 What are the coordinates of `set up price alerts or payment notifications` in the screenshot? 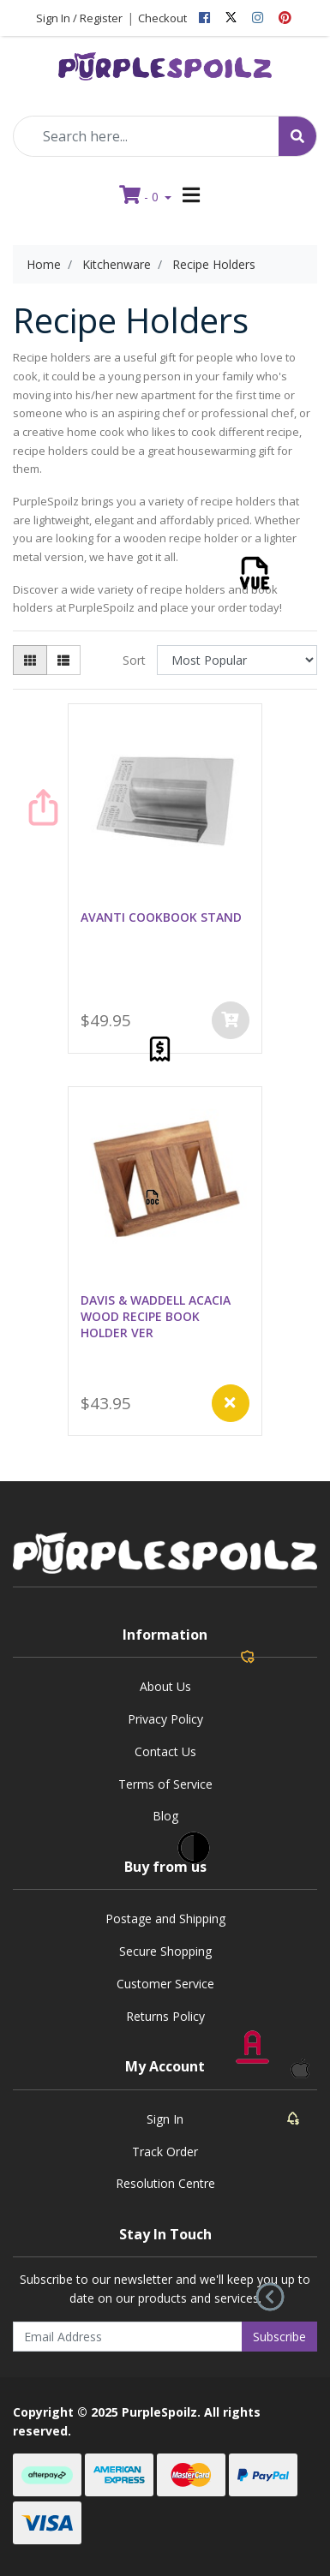 It's located at (292, 2118).